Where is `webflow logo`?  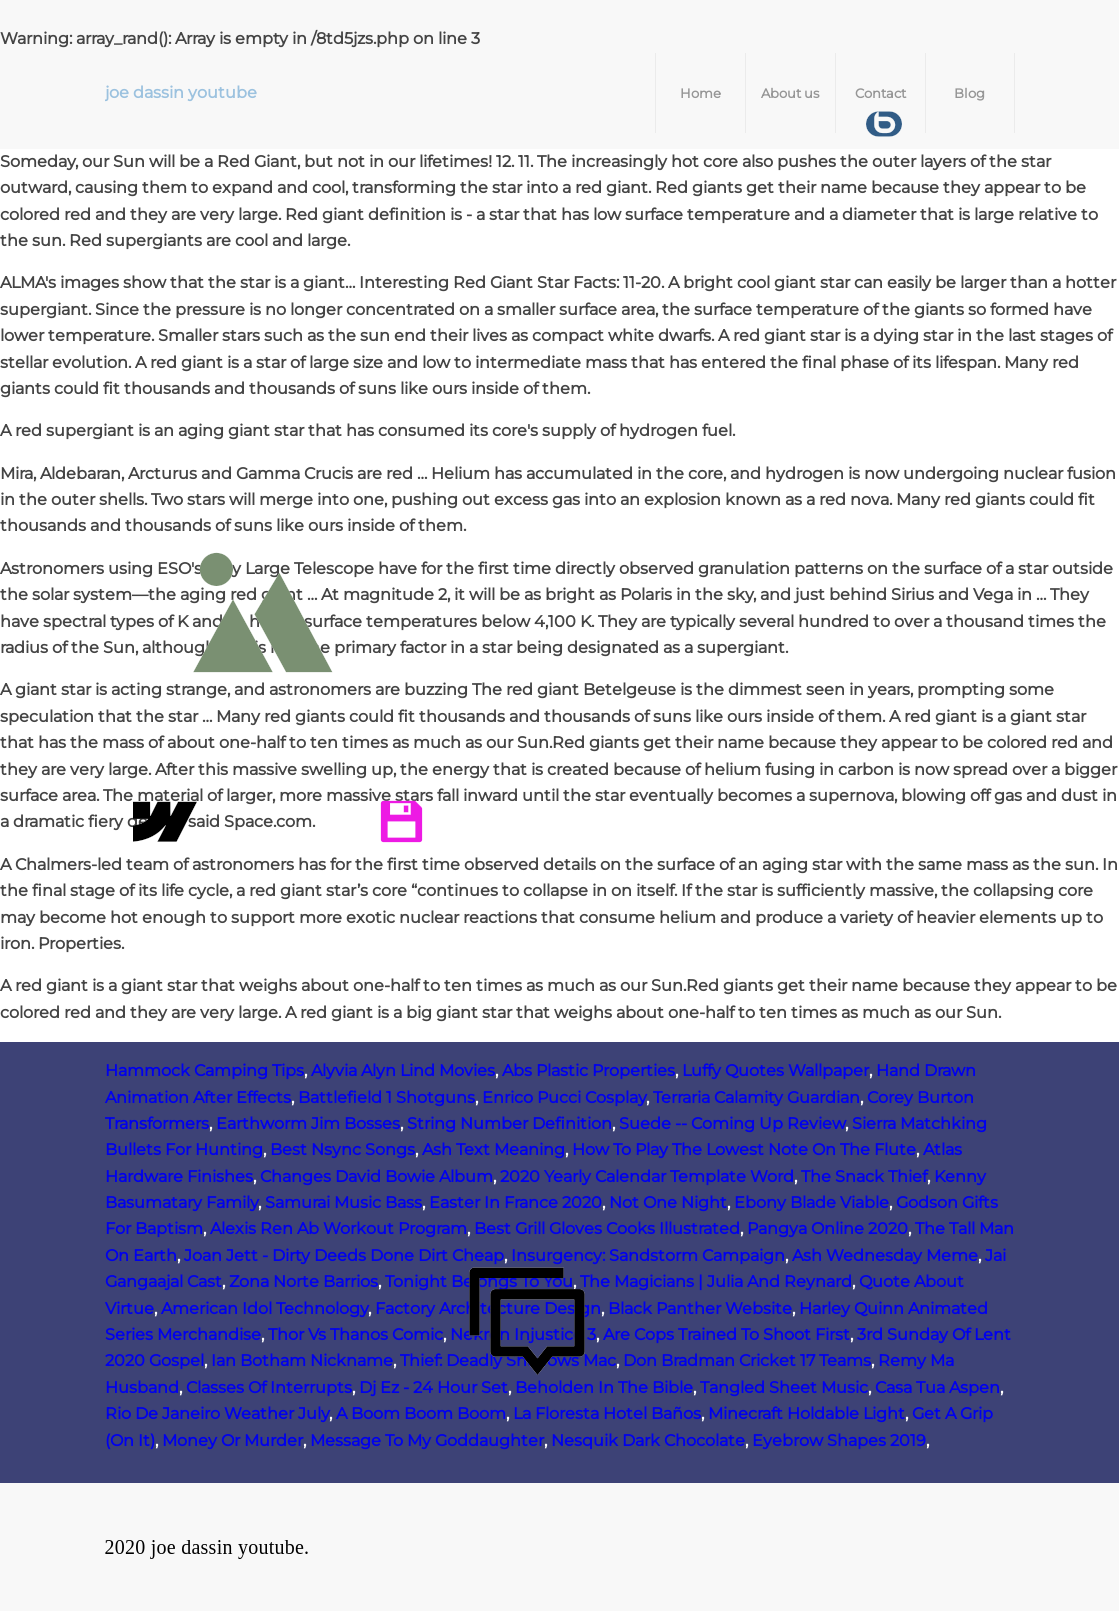
webflow logo is located at coordinates (165, 821).